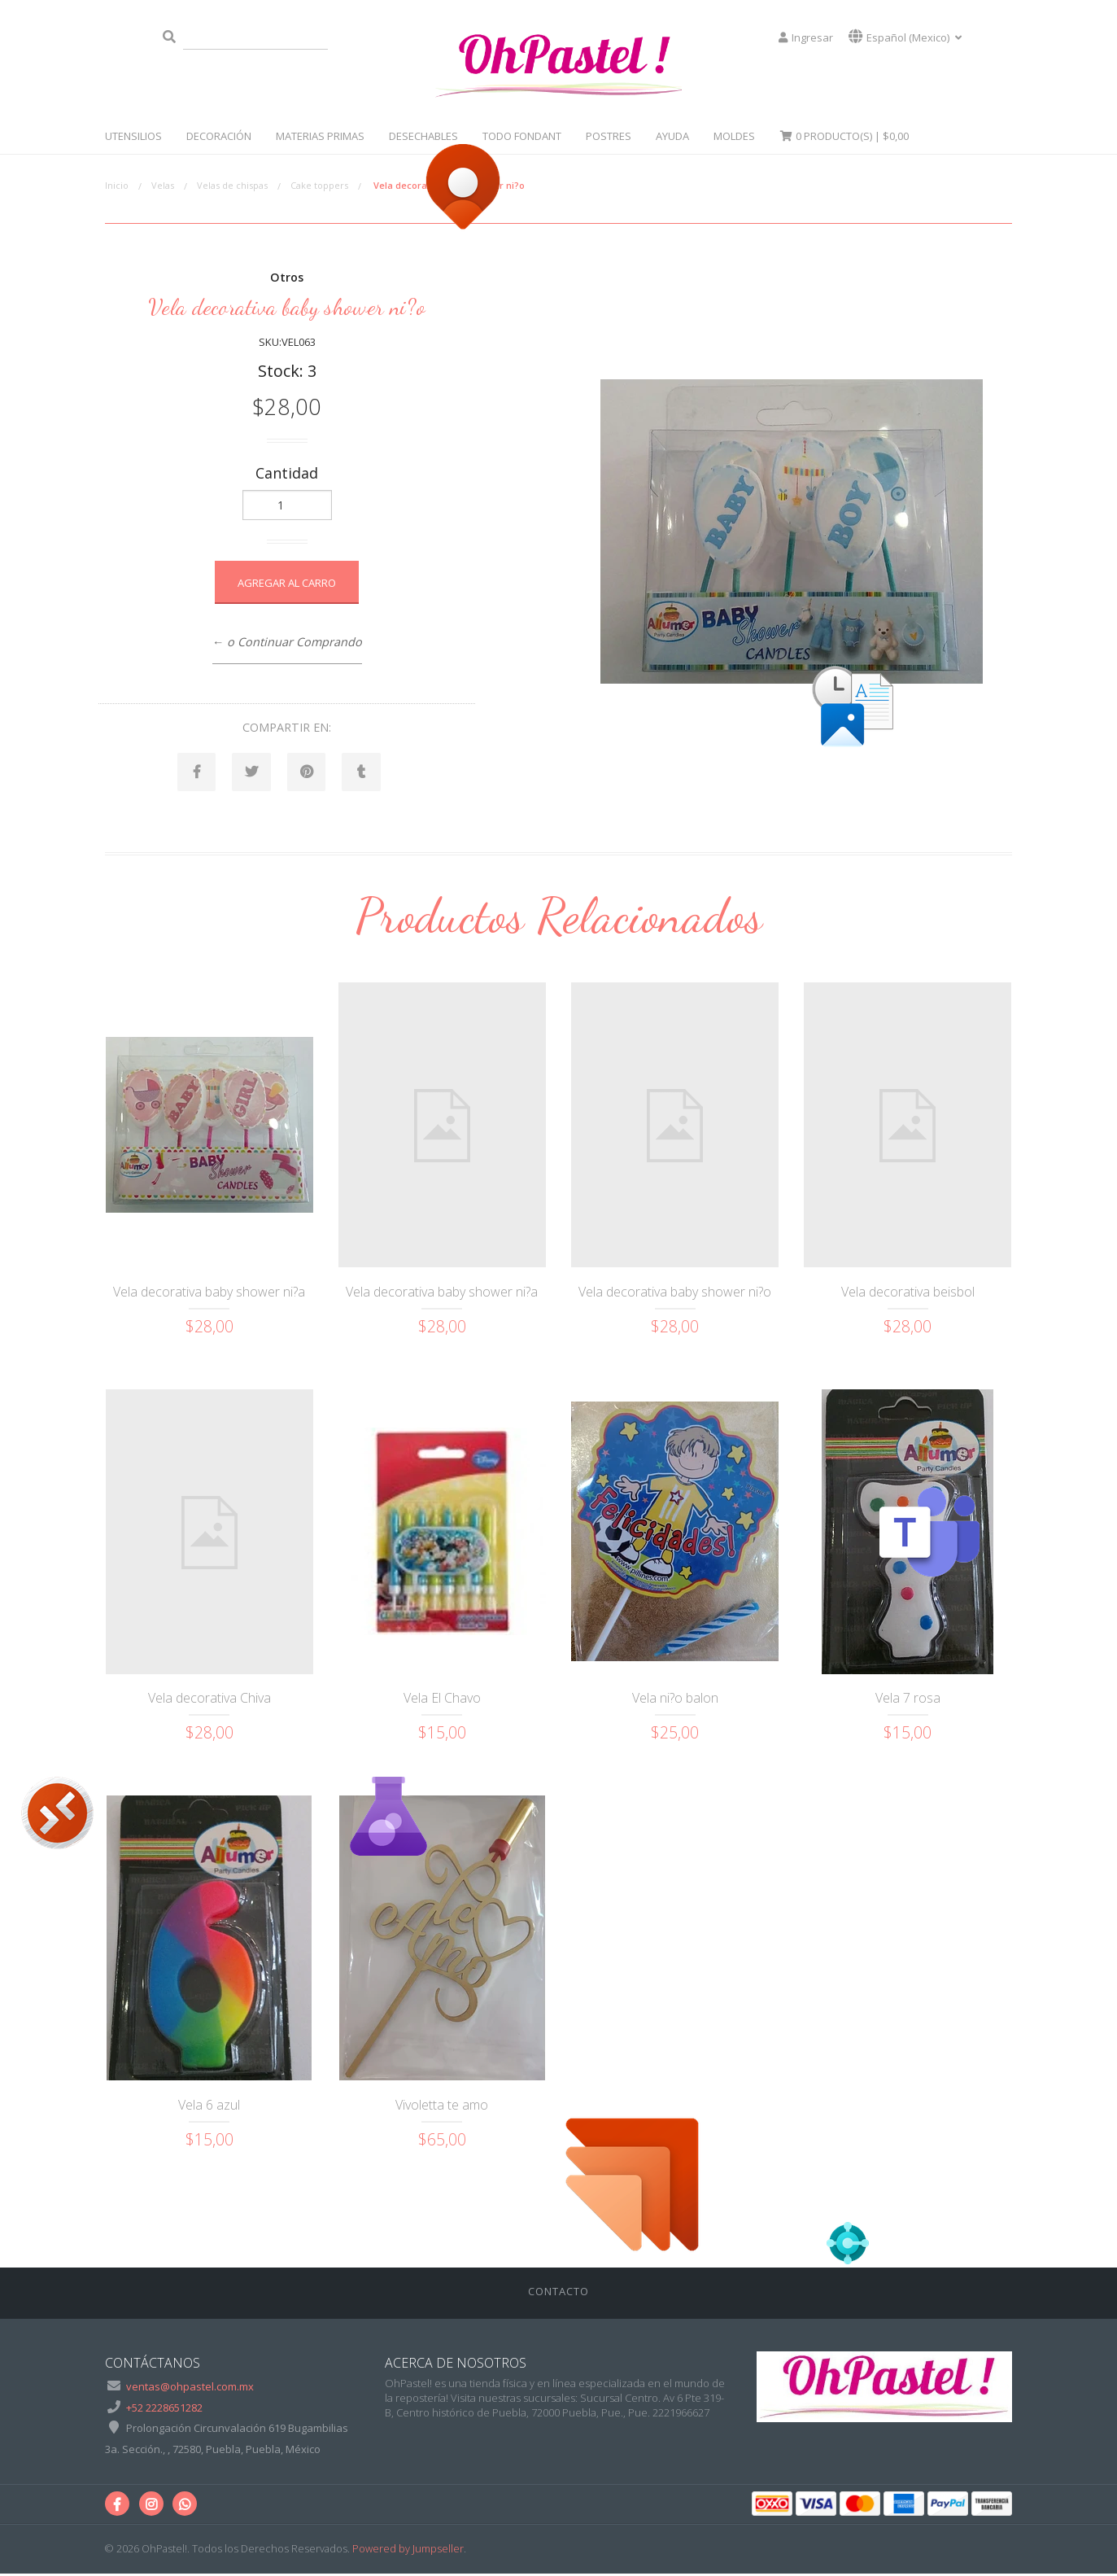 The width and height of the screenshot is (1117, 2576). I want to click on open the marketing app, so click(632, 2185).